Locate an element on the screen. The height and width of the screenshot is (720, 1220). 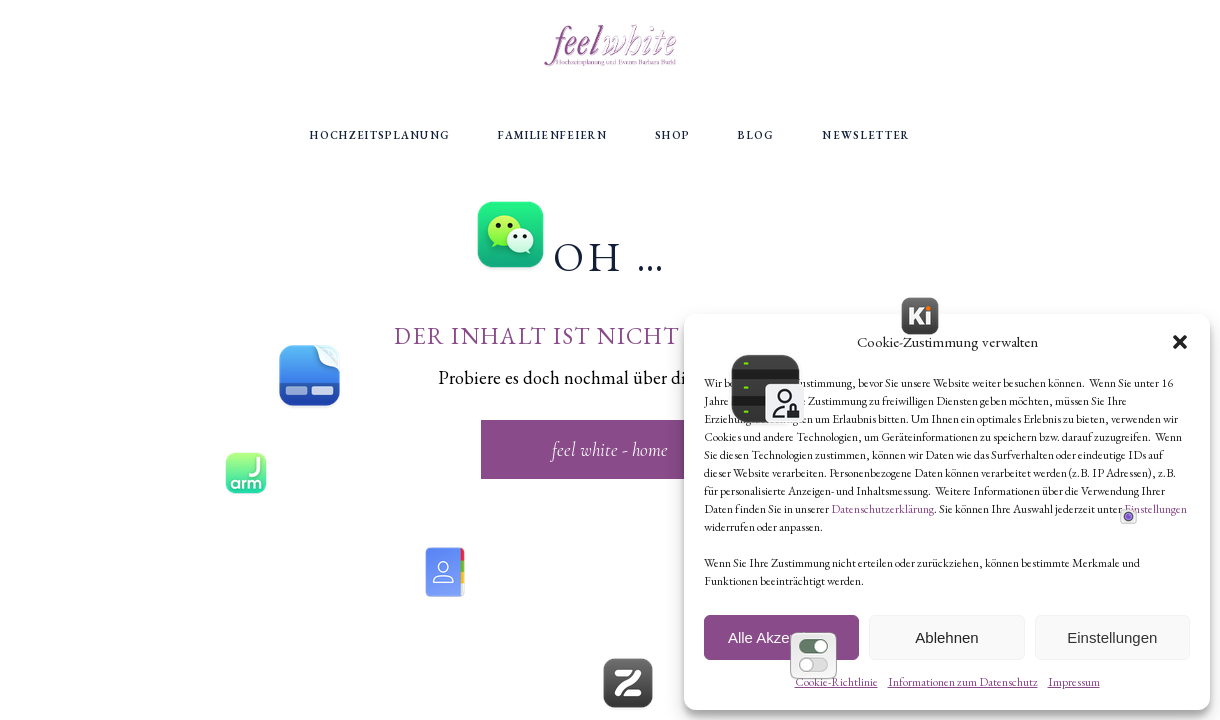
open KiCad nightly build application is located at coordinates (920, 316).